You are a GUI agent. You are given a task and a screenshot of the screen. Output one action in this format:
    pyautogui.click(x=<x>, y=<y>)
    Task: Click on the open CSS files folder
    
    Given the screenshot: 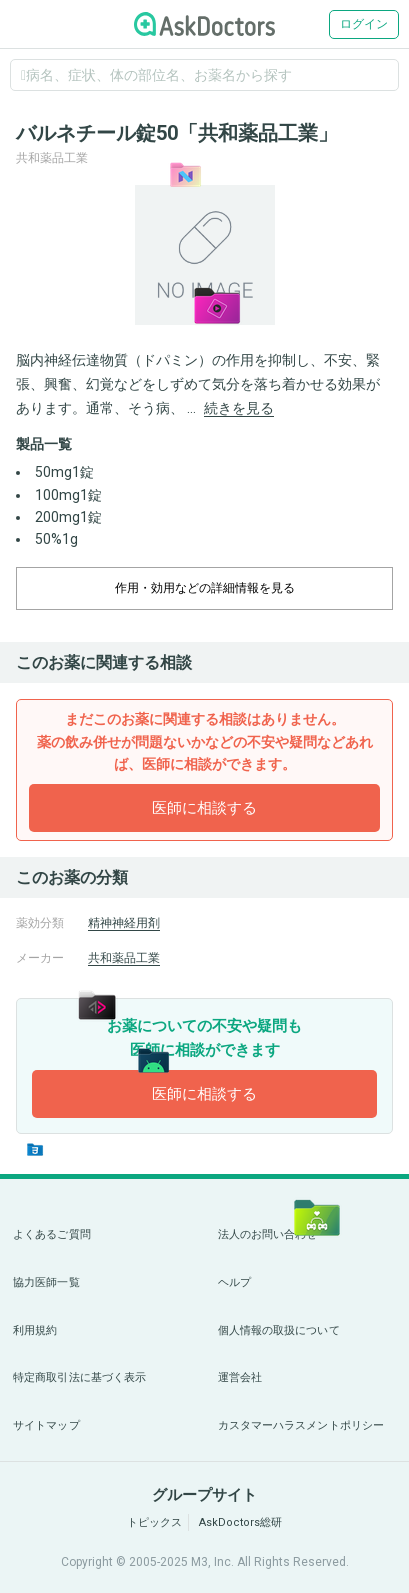 What is the action you would take?
    pyautogui.click(x=35, y=1150)
    